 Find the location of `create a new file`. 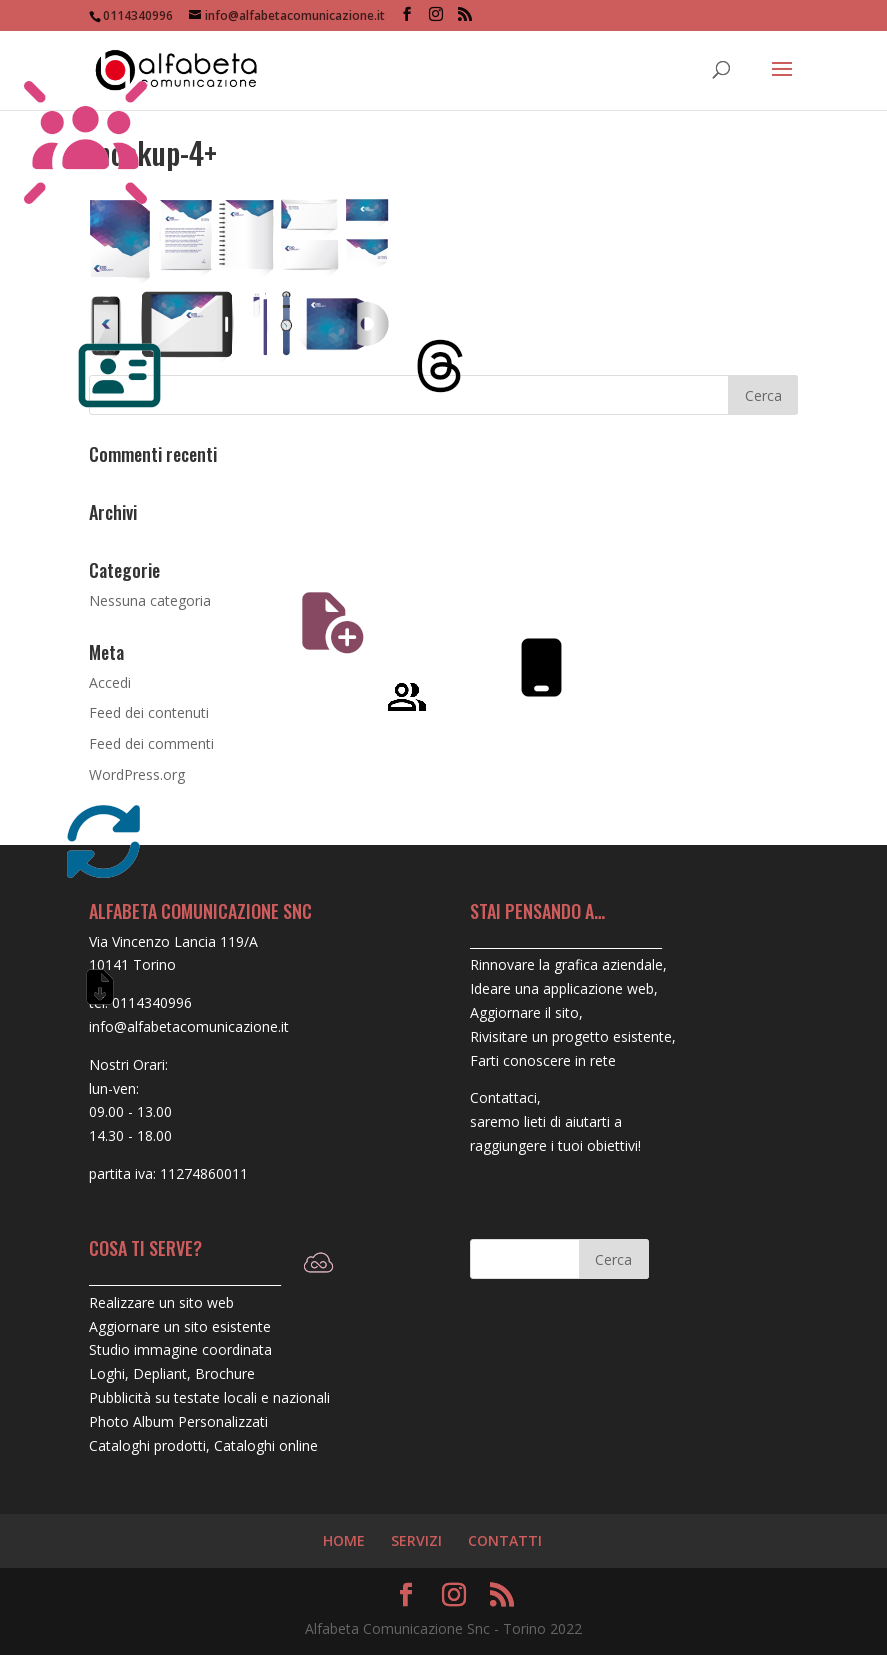

create a new file is located at coordinates (331, 621).